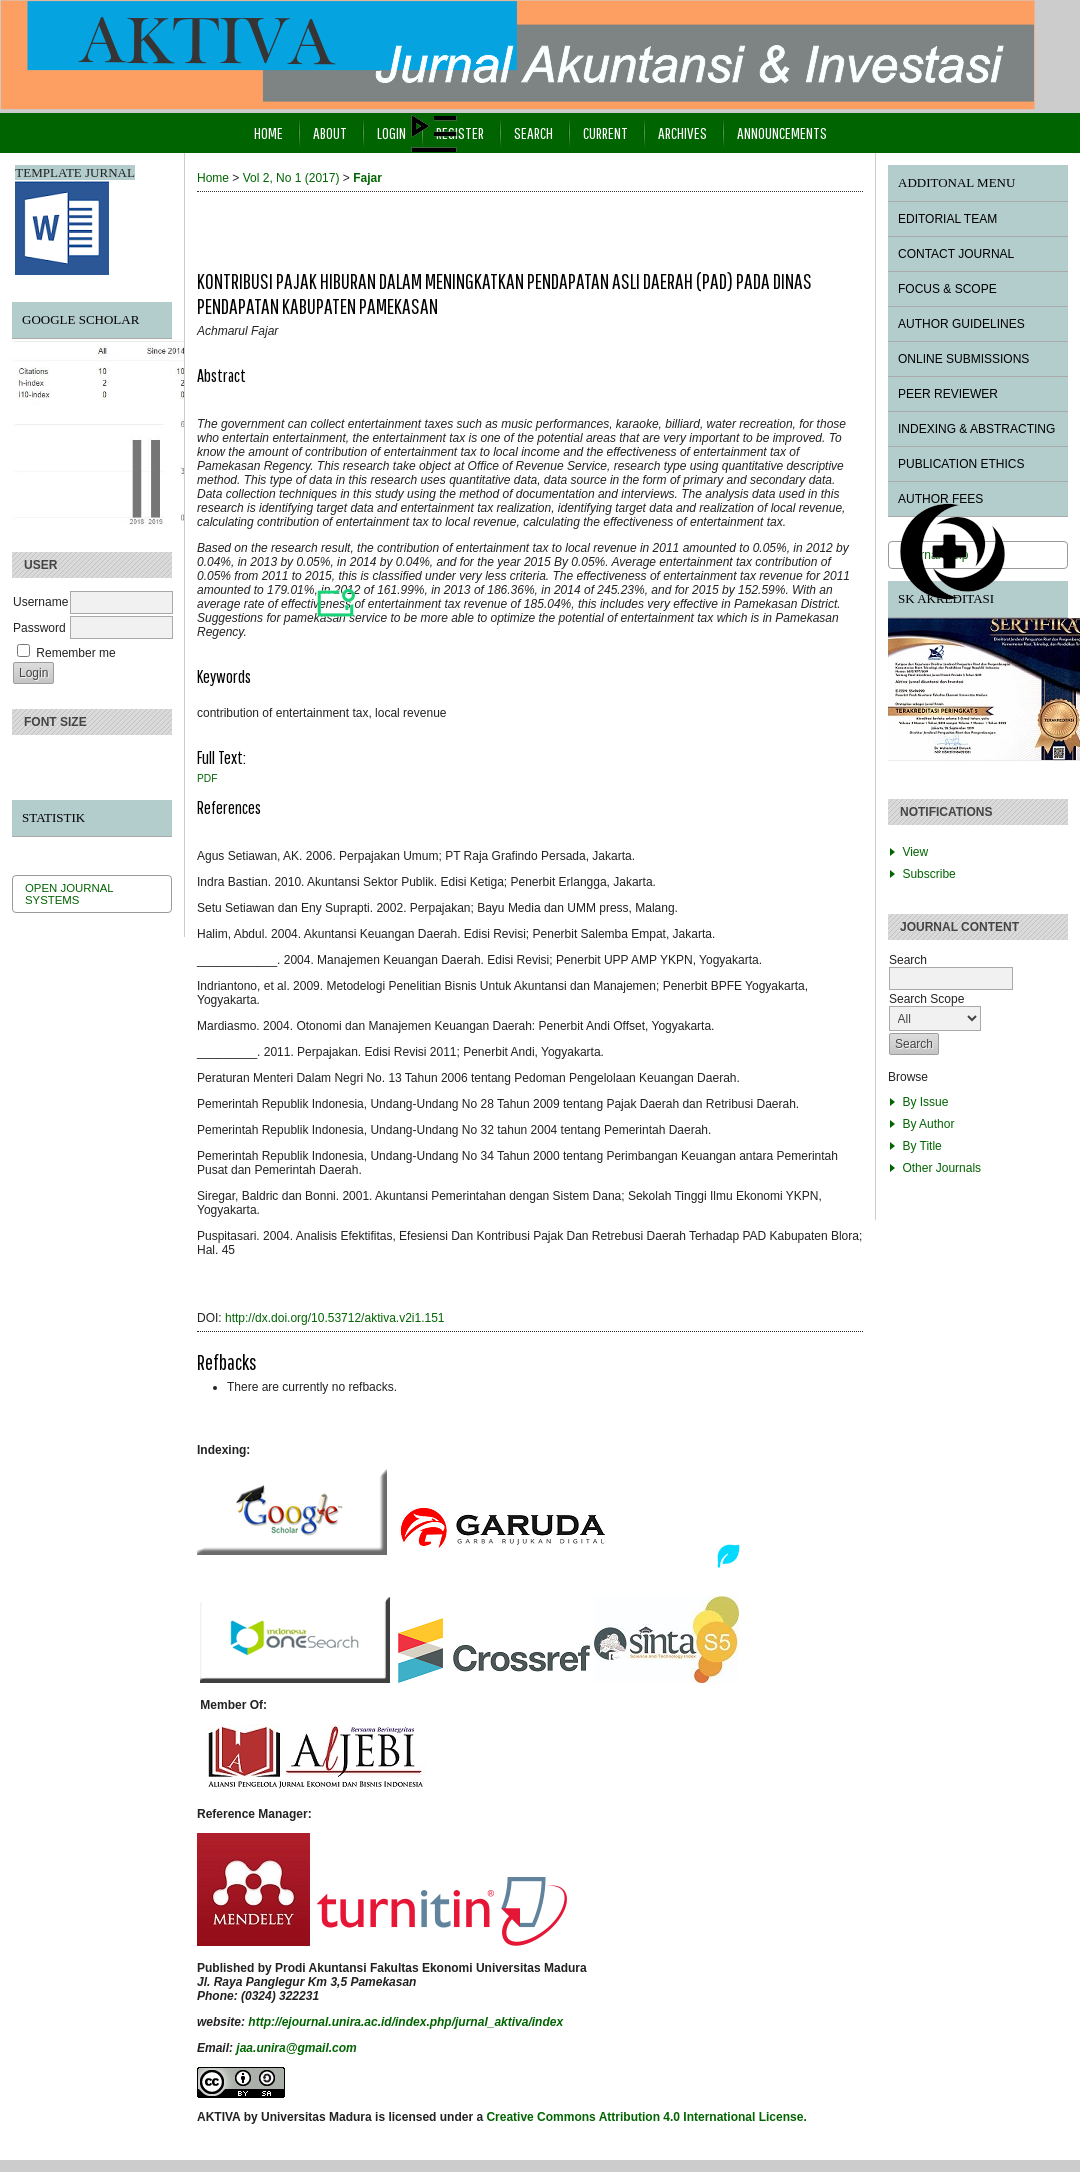 This screenshot has height=2172, width=1080. Describe the element at coordinates (434, 134) in the screenshot. I see `view your playlist` at that location.